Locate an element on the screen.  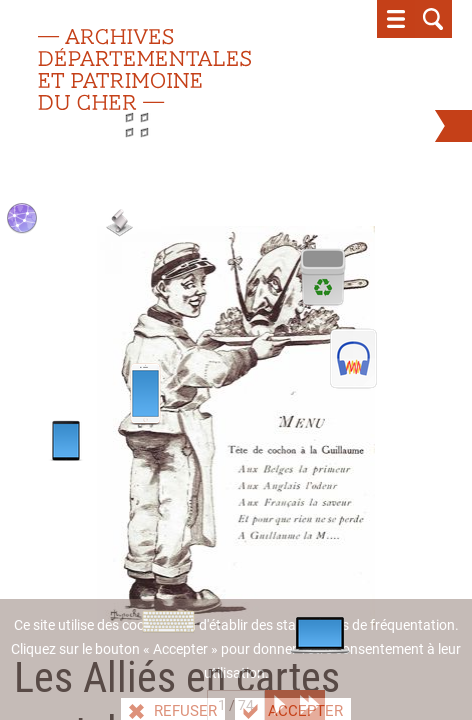
enable grid arrangement for desktop items is located at coordinates (137, 126).